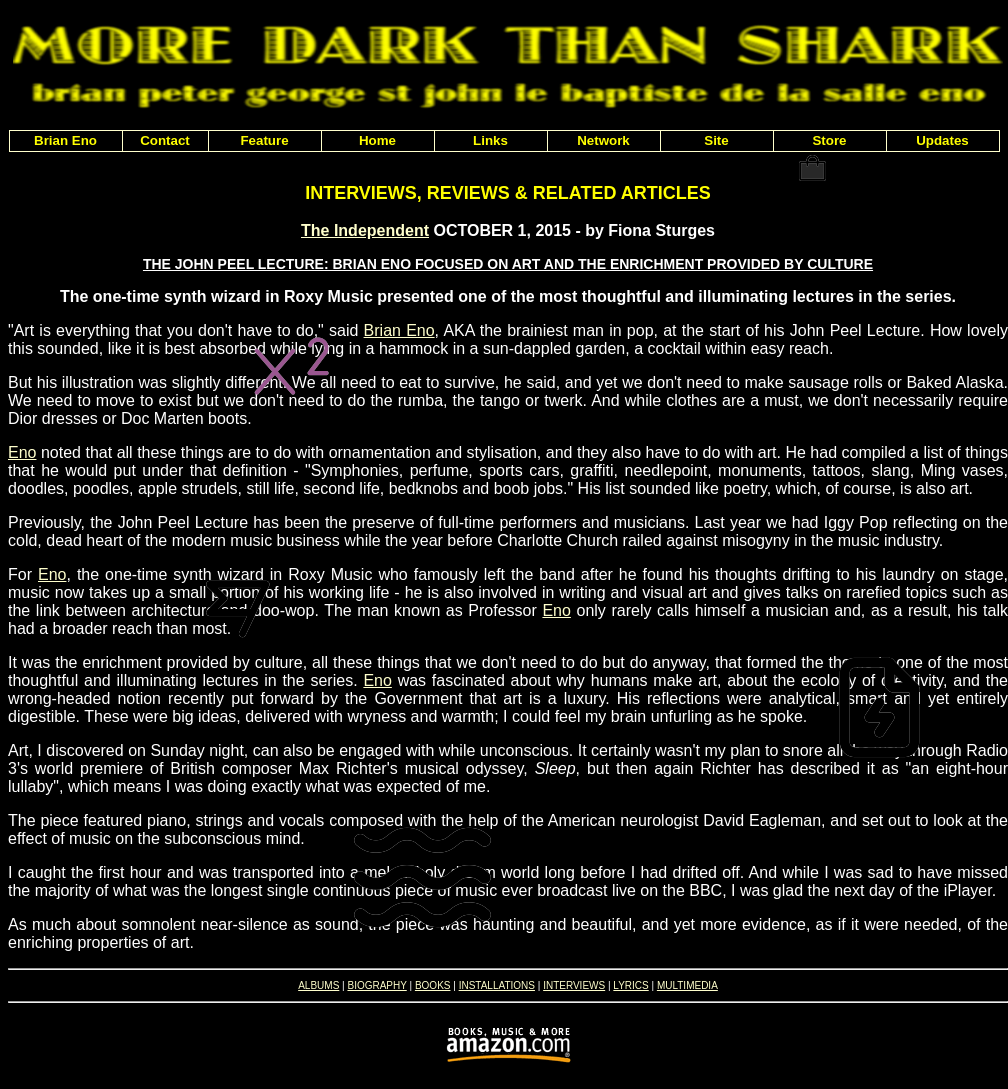 The width and height of the screenshot is (1008, 1089). I want to click on view your shopping bag, so click(812, 169).